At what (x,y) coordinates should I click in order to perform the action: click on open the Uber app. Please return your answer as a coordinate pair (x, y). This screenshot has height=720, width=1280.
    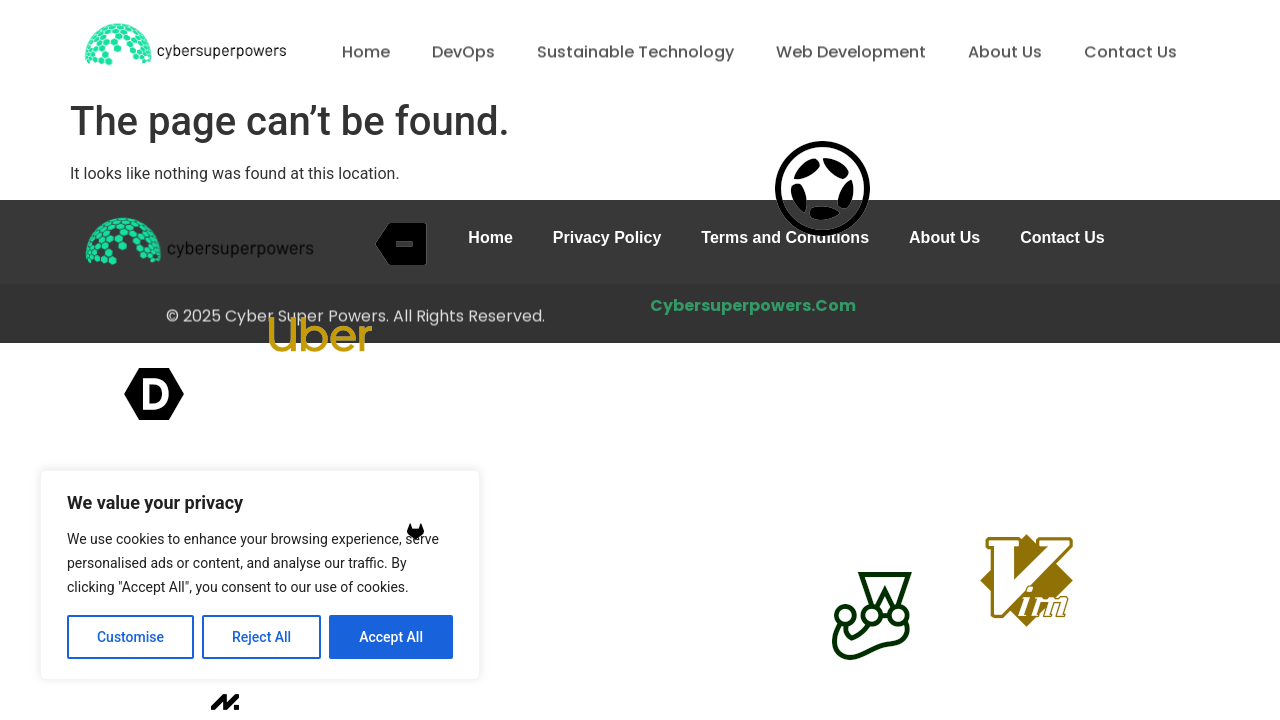
    Looking at the image, I should click on (320, 334).